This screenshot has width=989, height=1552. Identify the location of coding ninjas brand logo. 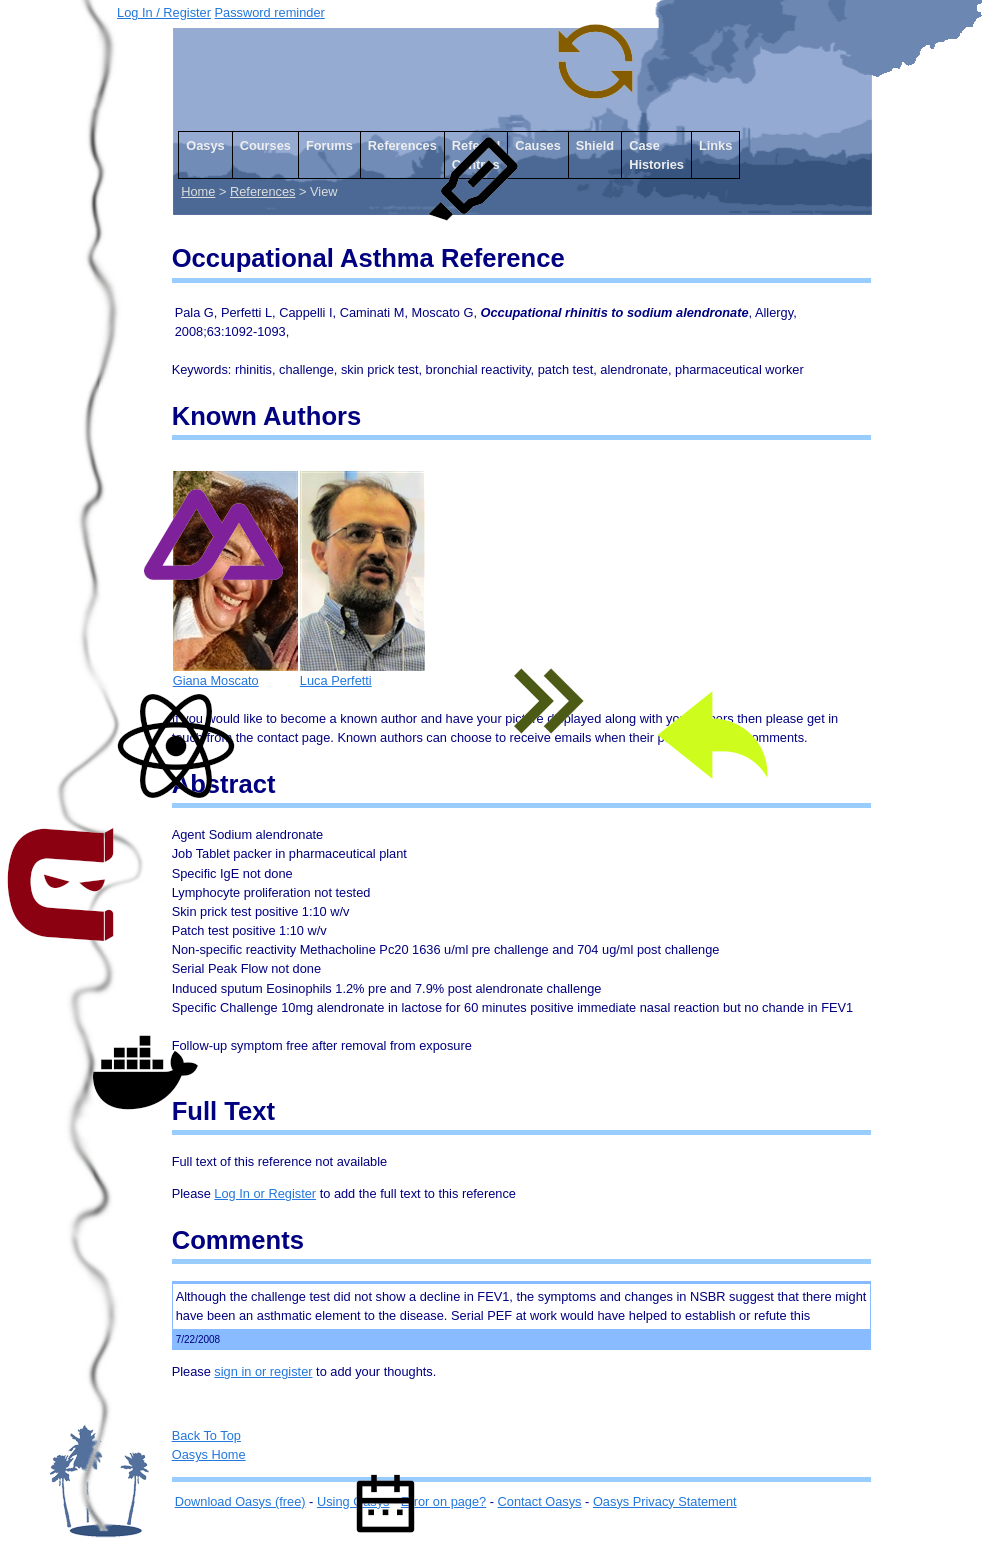
(60, 884).